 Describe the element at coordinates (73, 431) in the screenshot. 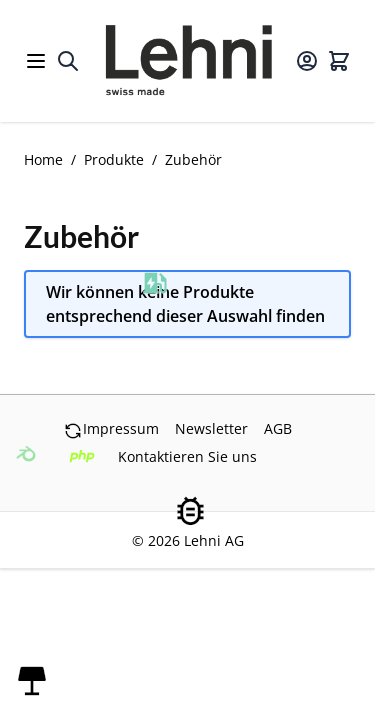

I see `undo or revert to previous state` at that location.